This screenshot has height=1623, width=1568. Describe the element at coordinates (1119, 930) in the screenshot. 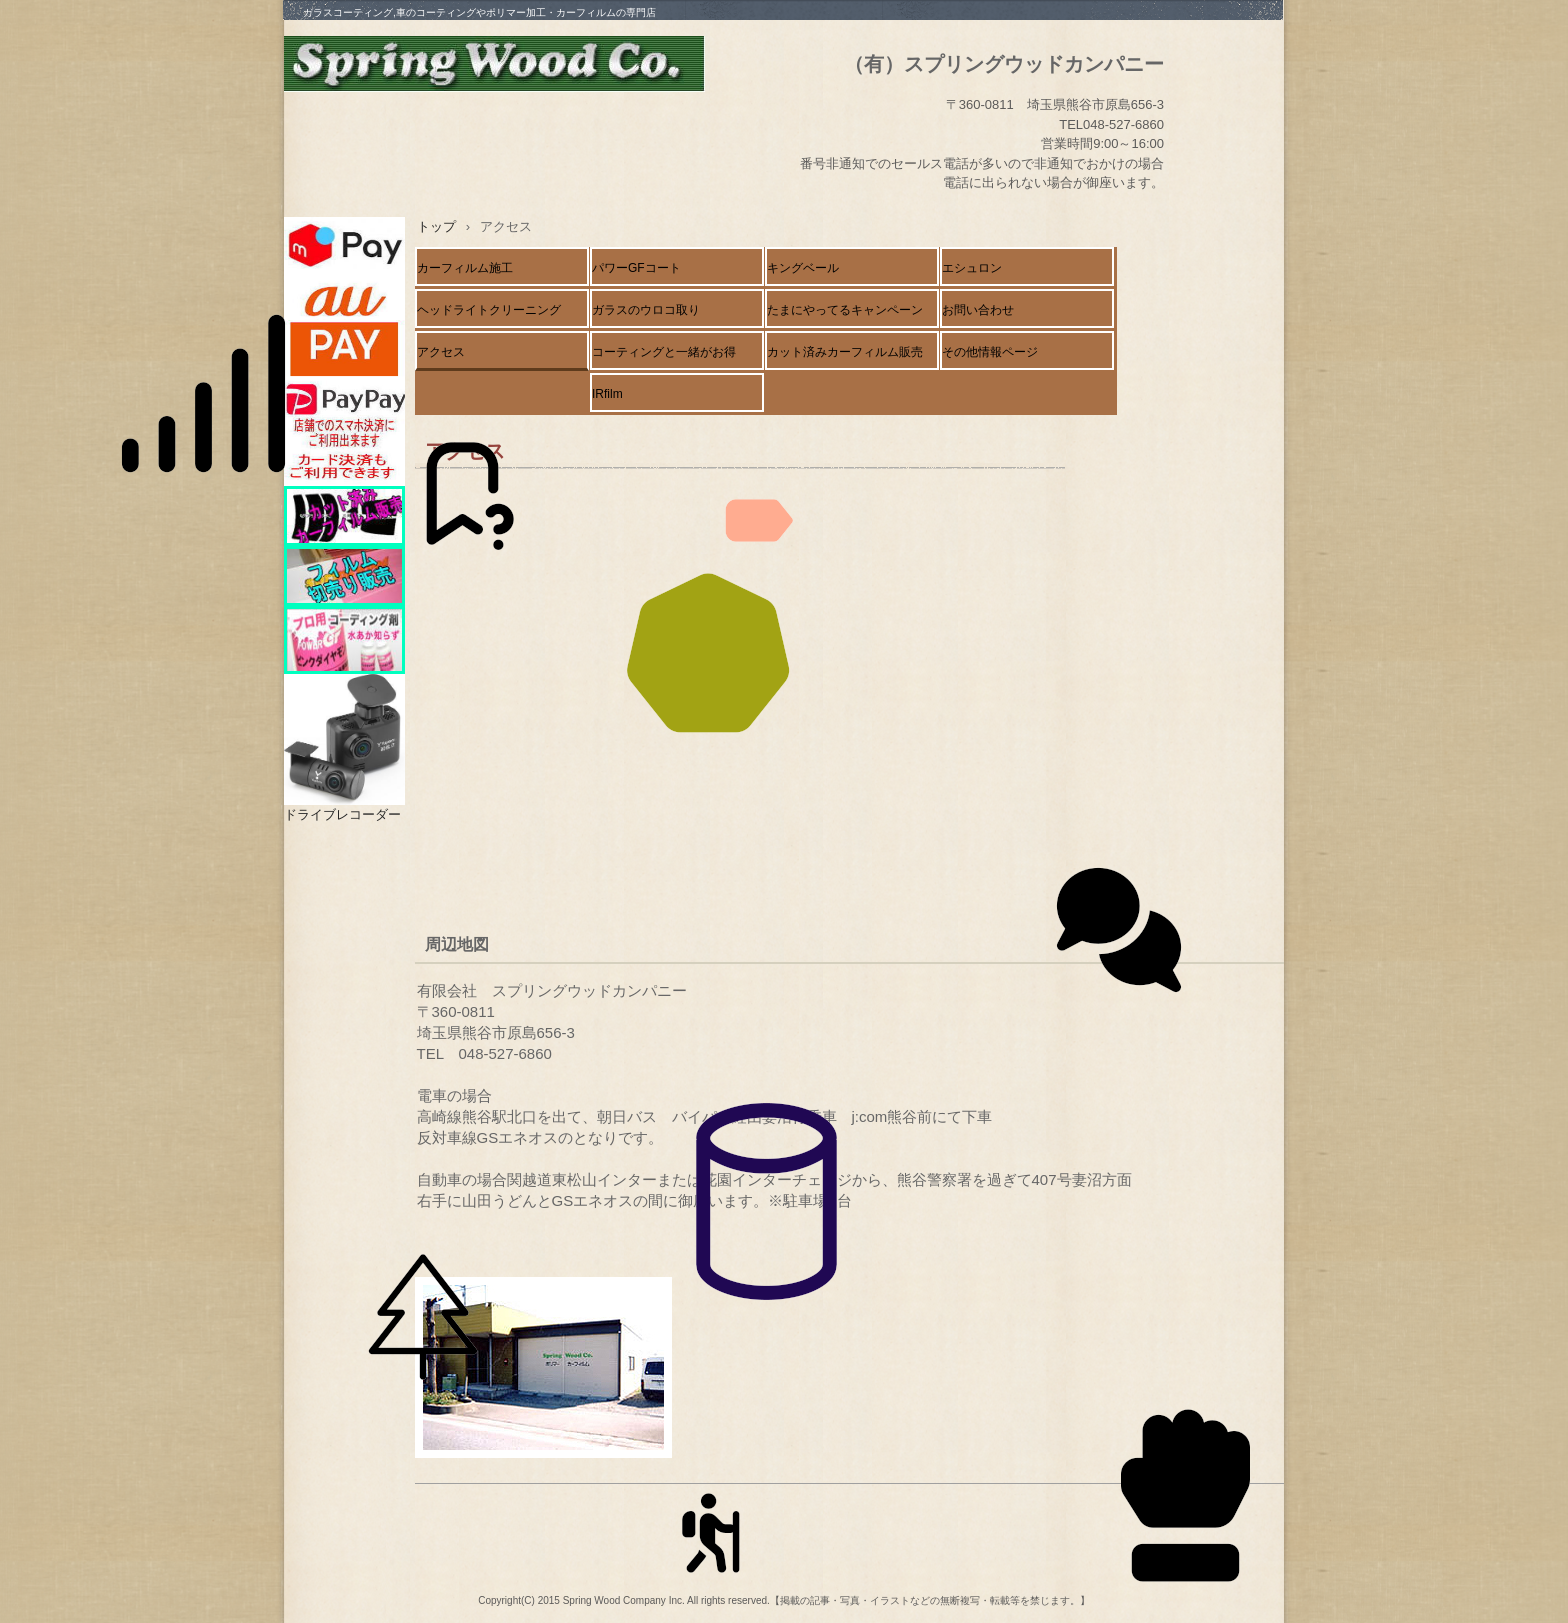

I see `open chat or messaging` at that location.